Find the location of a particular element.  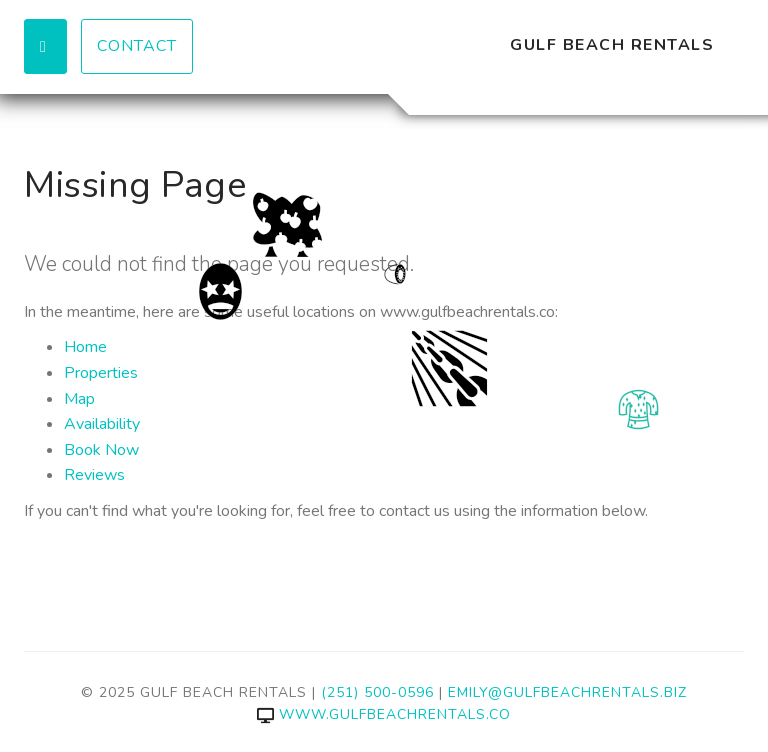

collect or harvest berries is located at coordinates (287, 222).